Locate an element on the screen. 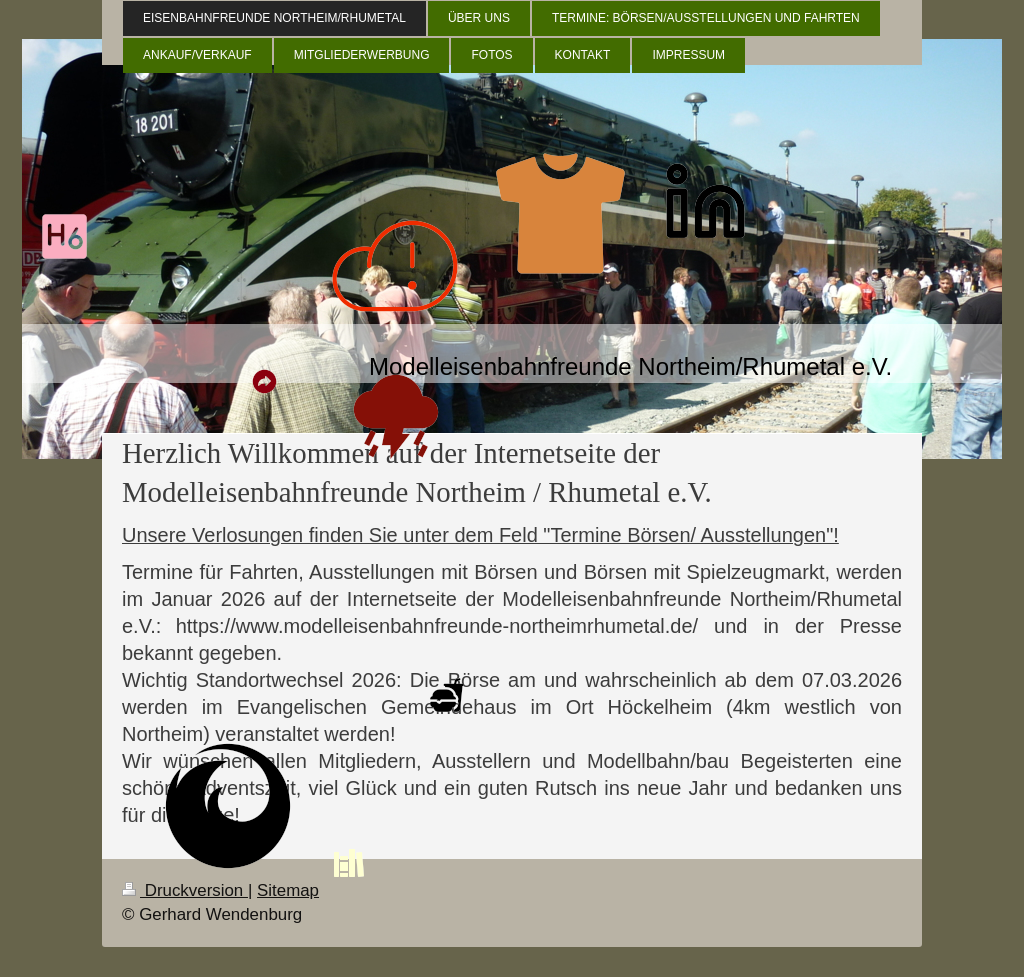 The height and width of the screenshot is (977, 1024). cloud storage warning or alert is located at coordinates (395, 266).